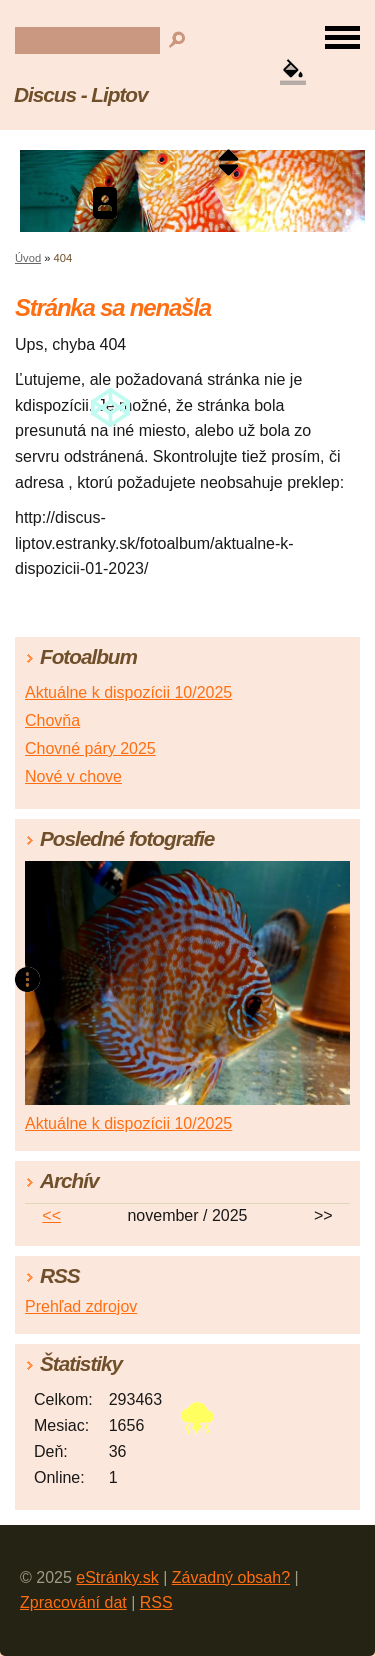  Describe the element at coordinates (197, 1418) in the screenshot. I see `indicates thunderstorm weather conditions` at that location.